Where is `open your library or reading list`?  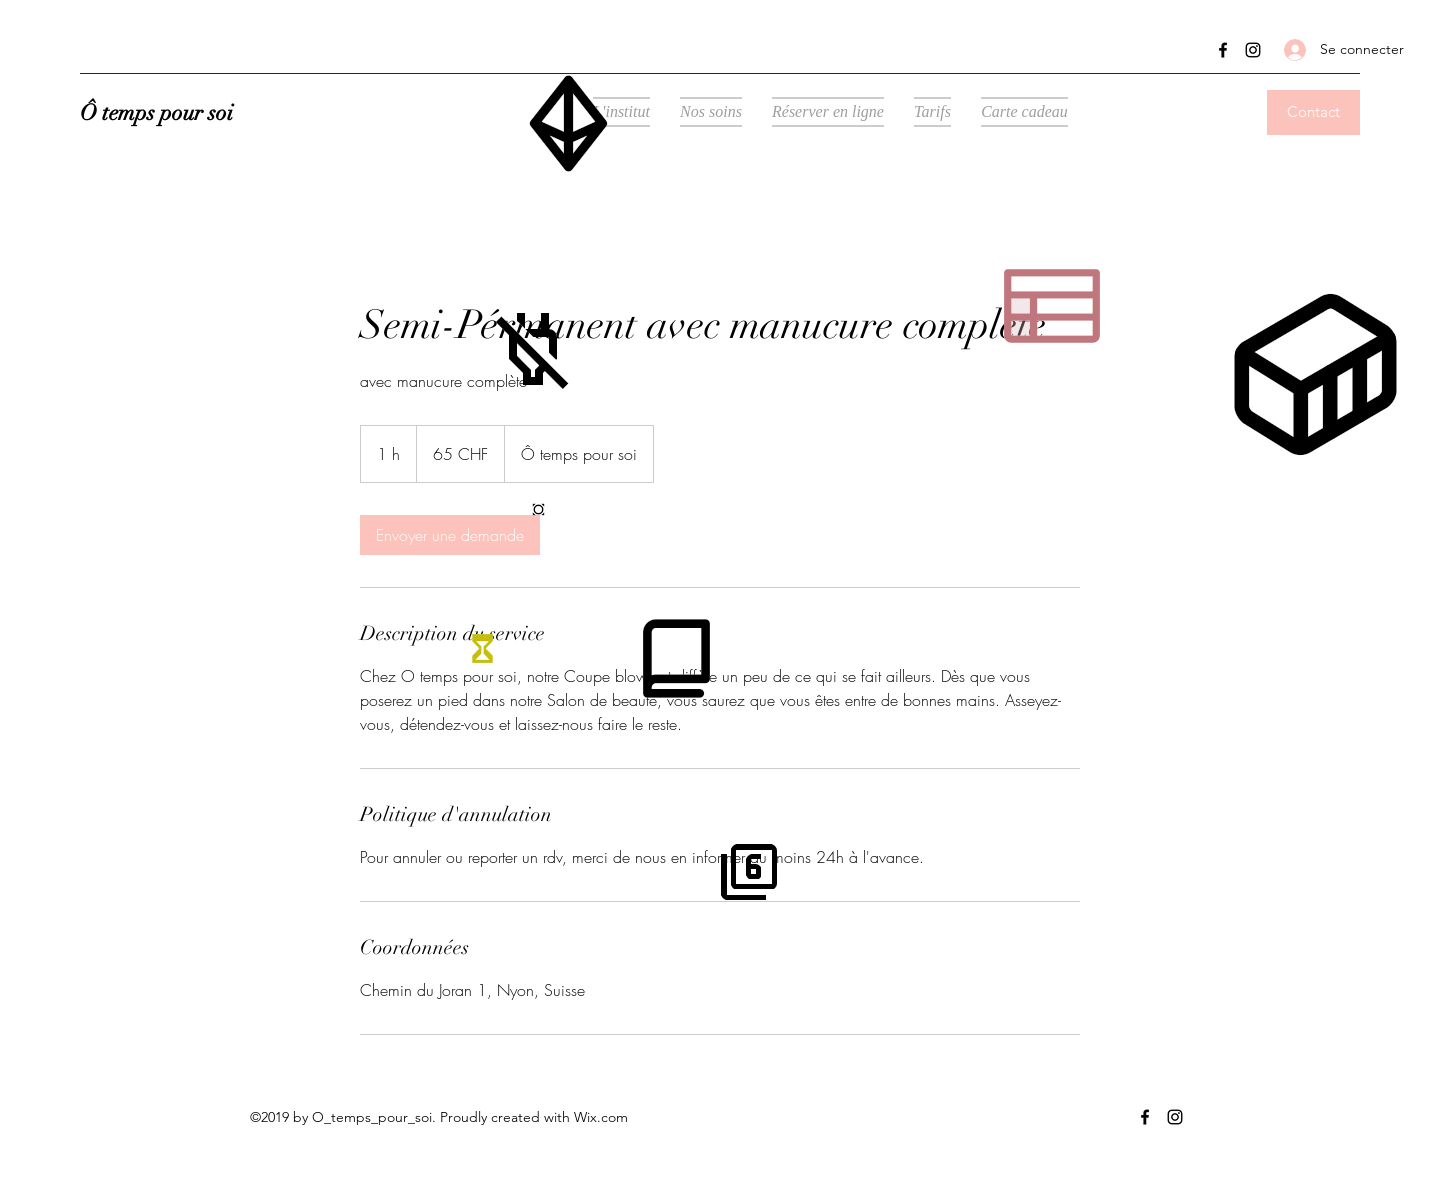 open your library or reading list is located at coordinates (676, 658).